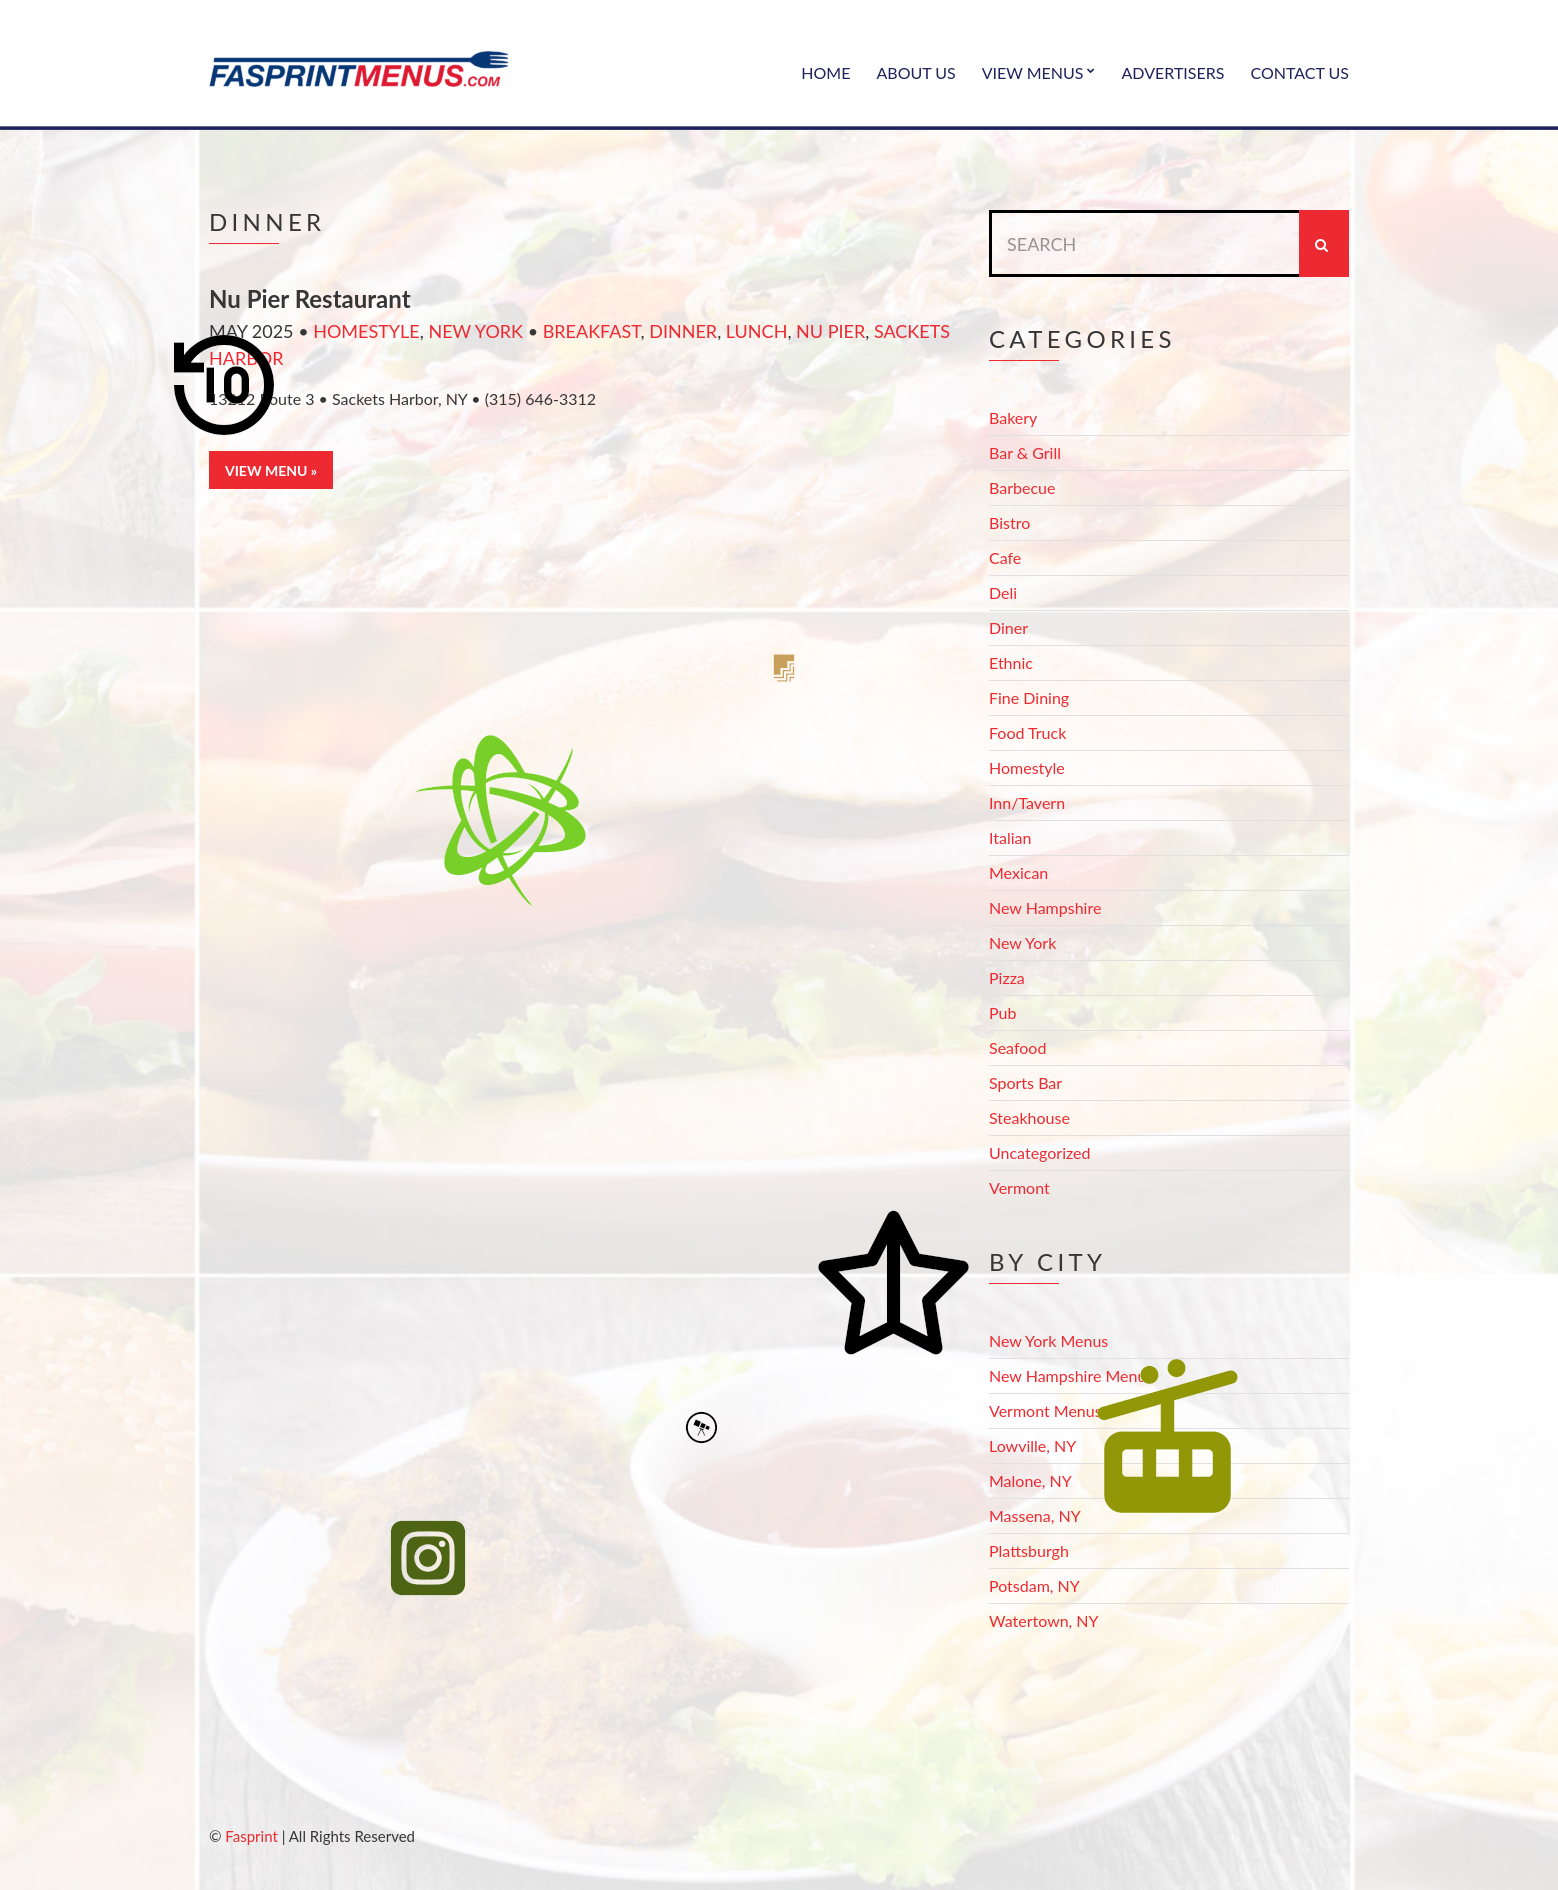 The image size is (1558, 1890). I want to click on access cable car or gondola transit information, so click(1167, 1440).